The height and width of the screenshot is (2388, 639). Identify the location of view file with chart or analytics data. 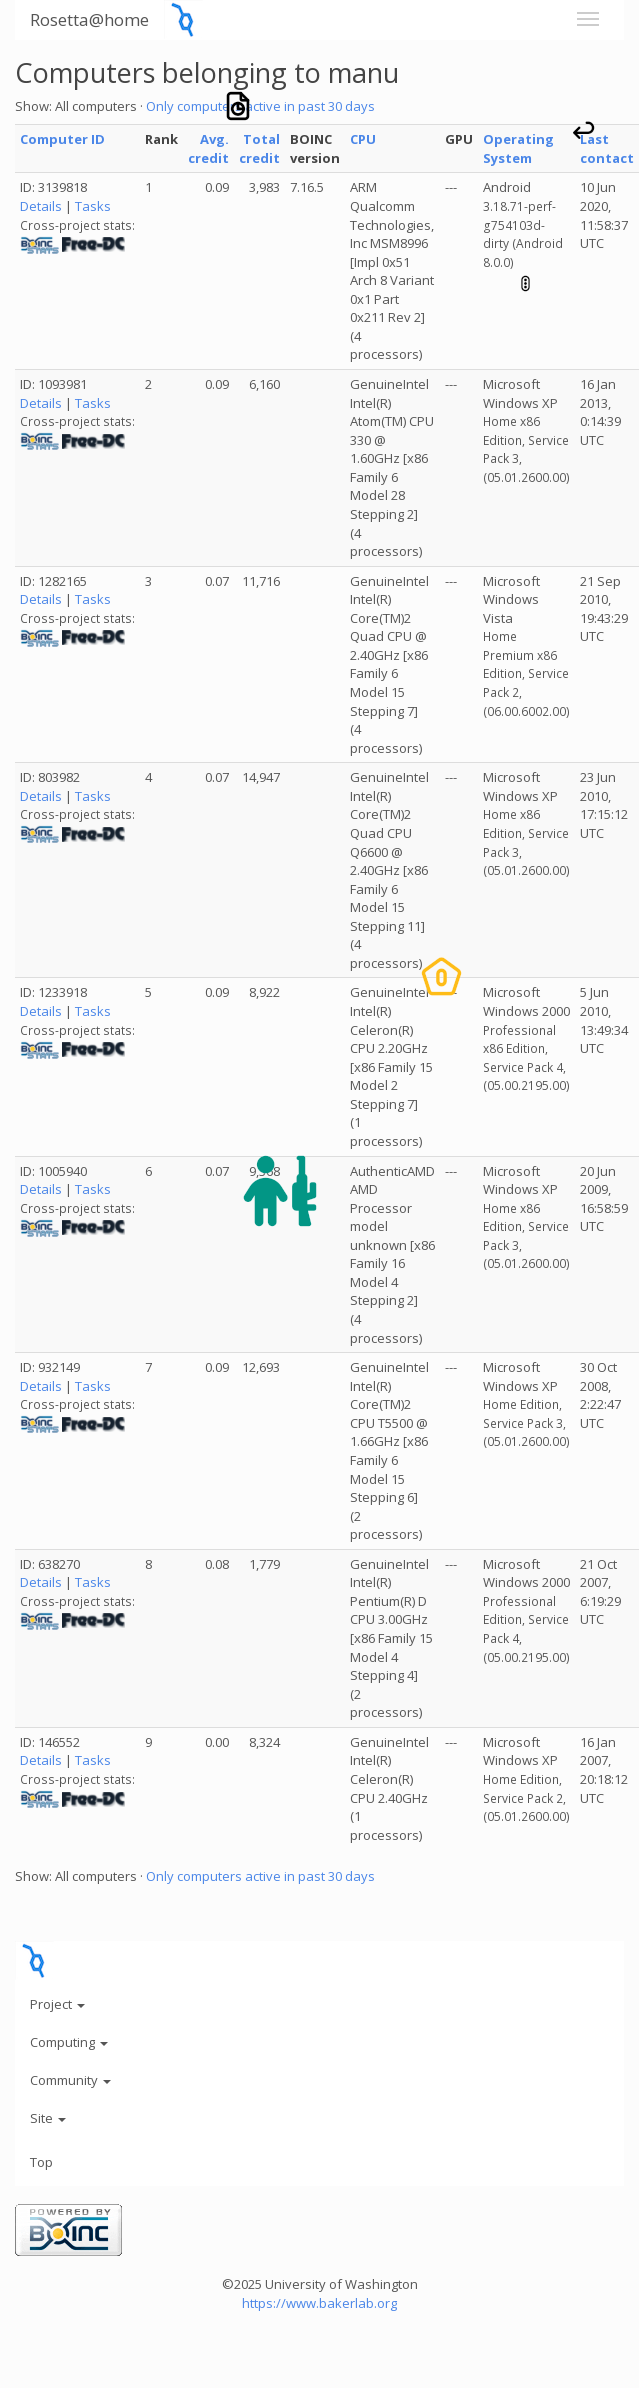
(238, 106).